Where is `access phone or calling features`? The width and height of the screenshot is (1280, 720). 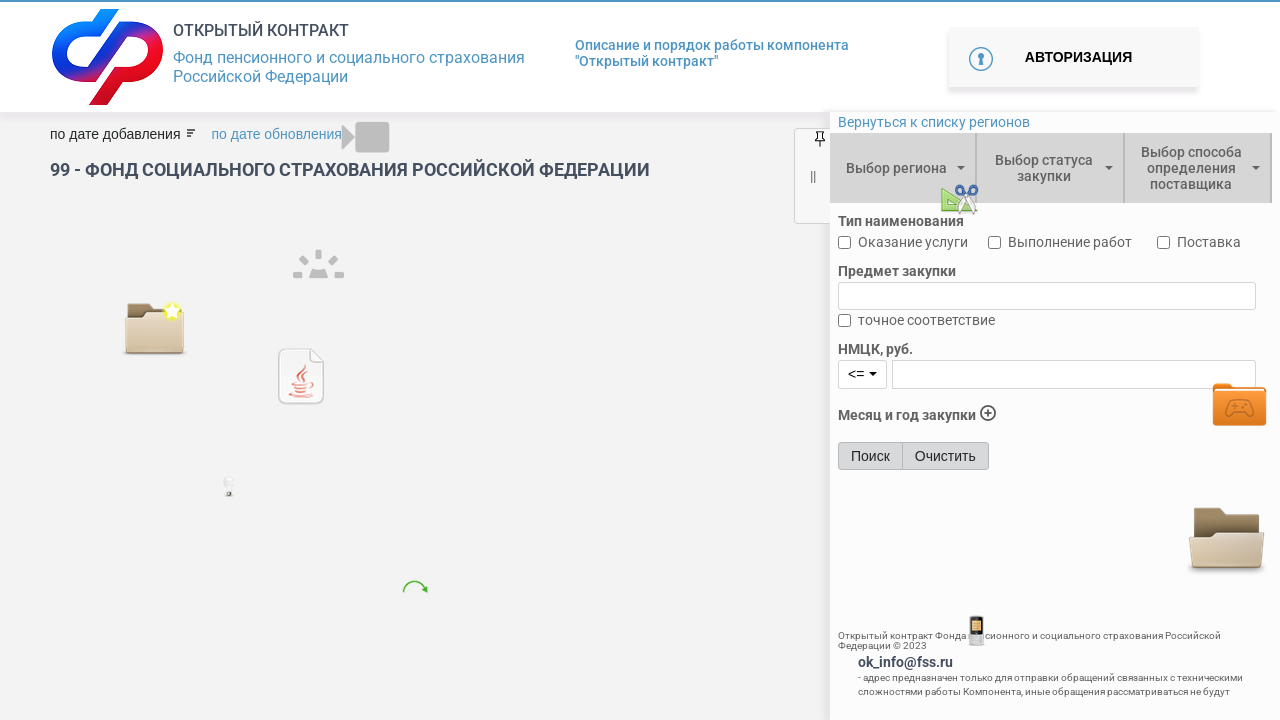
access phone or calling features is located at coordinates (977, 631).